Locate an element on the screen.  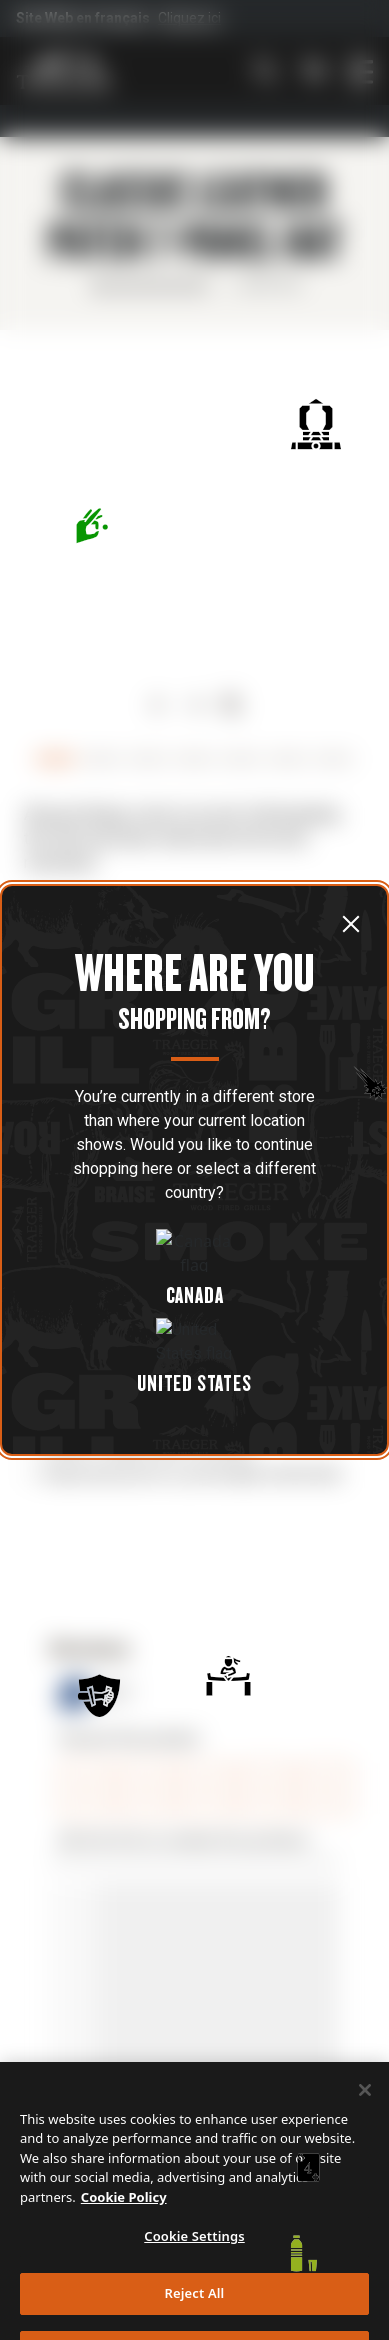
track your daily water intake is located at coordinates (304, 2253).